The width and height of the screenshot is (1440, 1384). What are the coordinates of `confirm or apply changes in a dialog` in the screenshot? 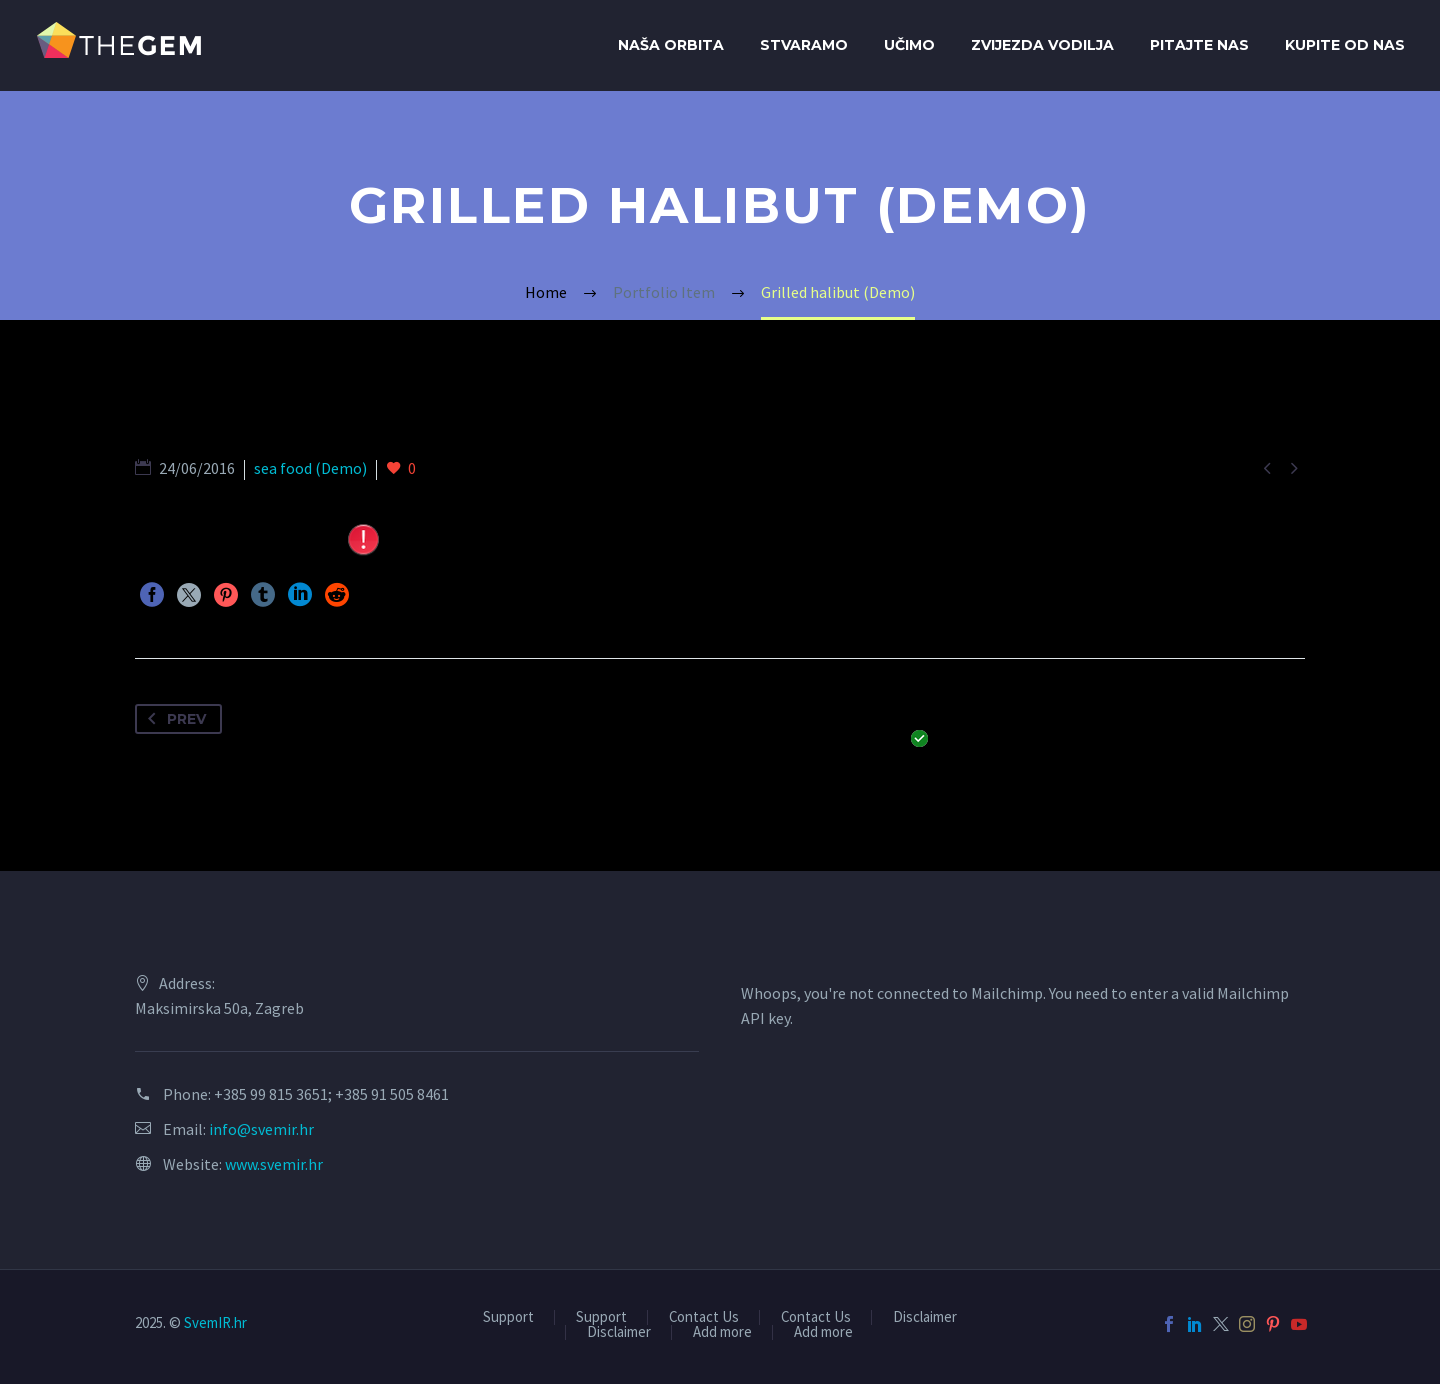 It's located at (919, 738).